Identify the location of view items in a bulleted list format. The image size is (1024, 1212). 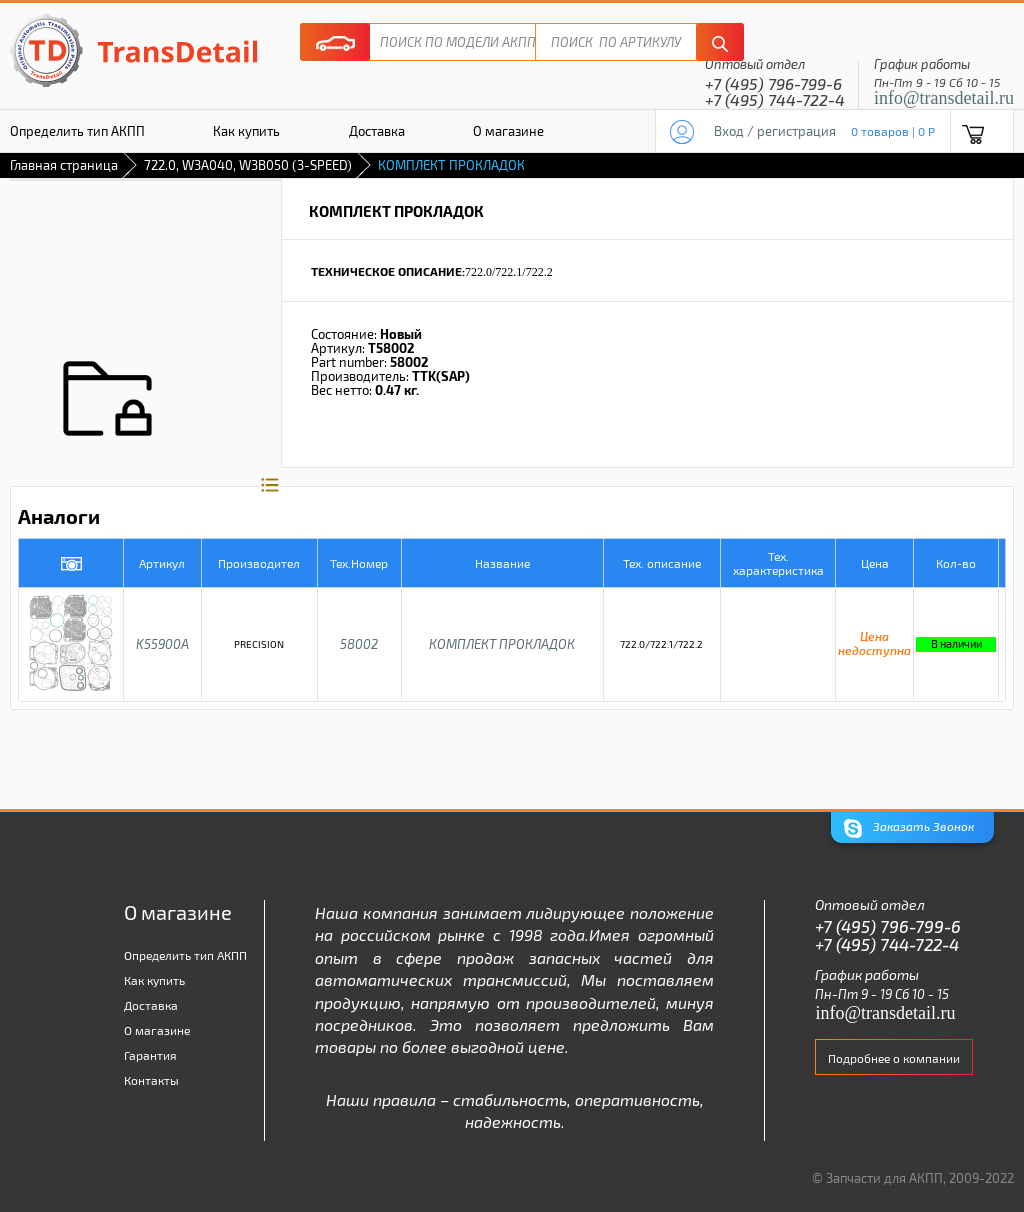
(270, 485).